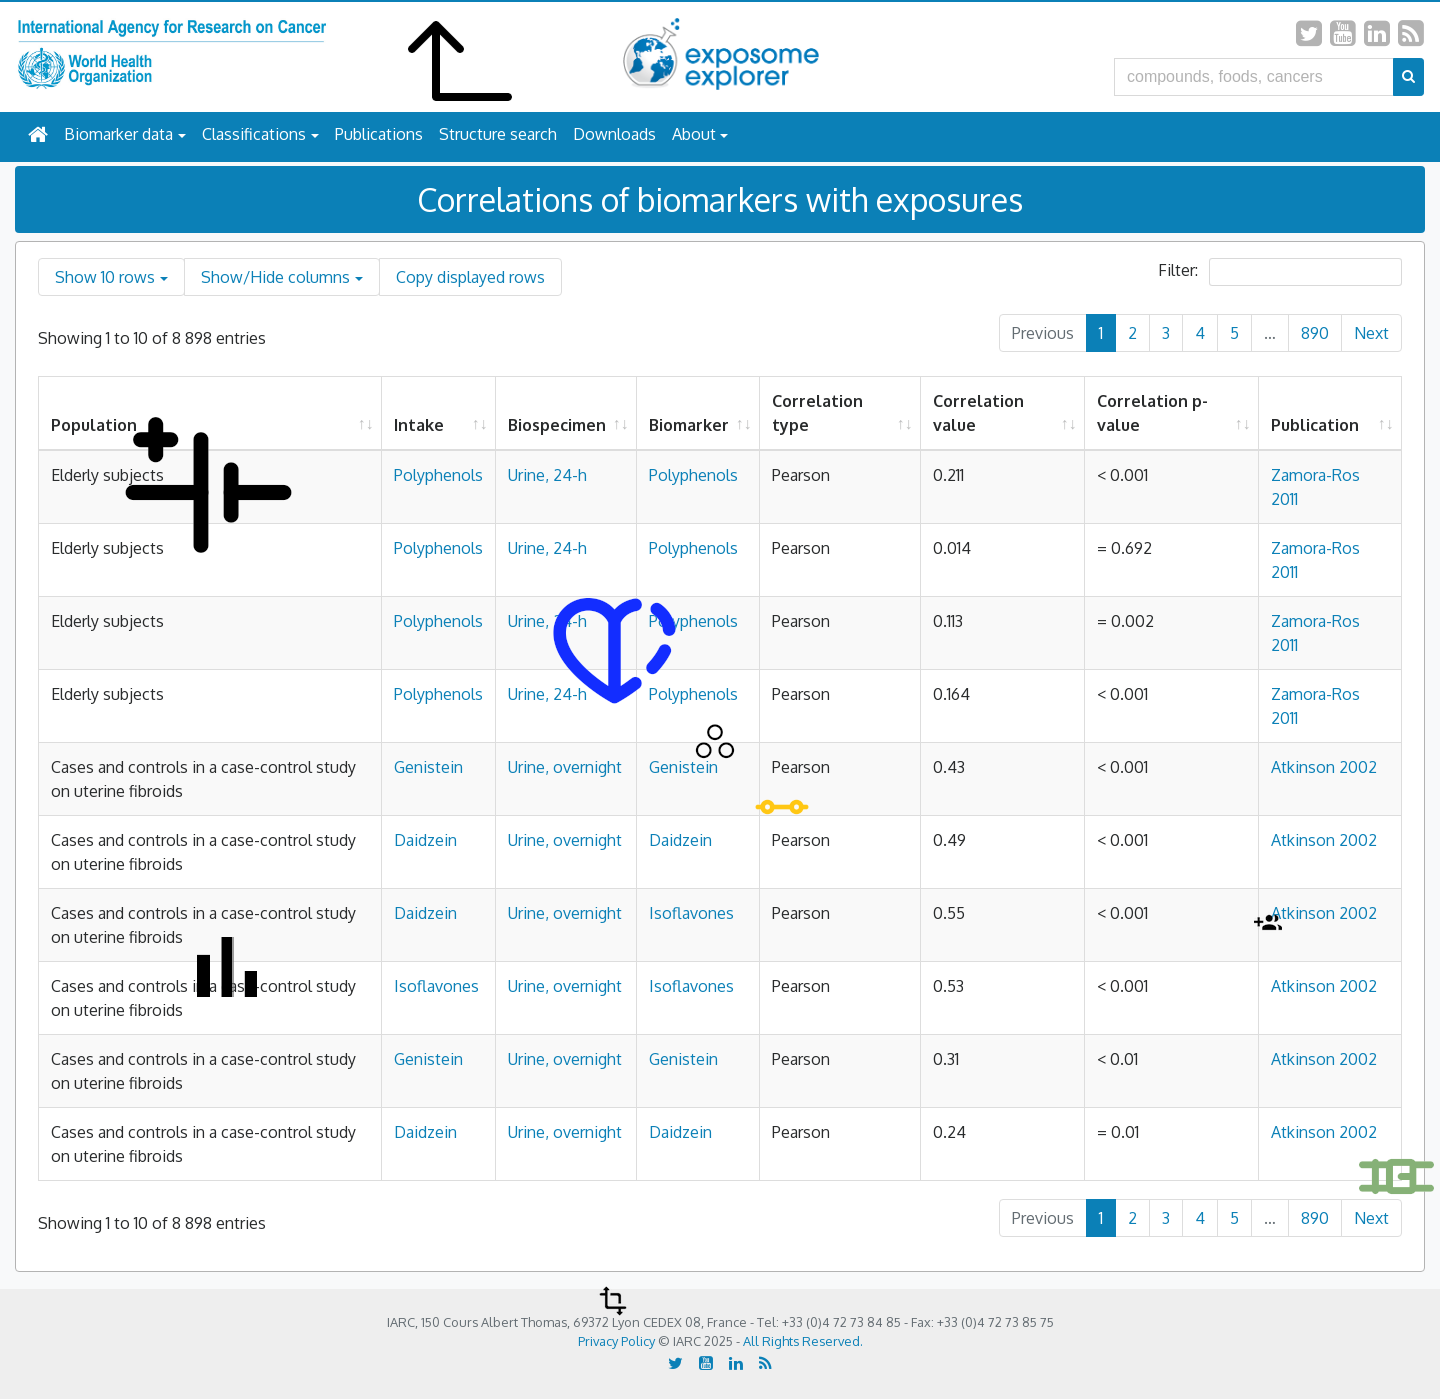 This screenshot has width=1440, height=1399. Describe the element at coordinates (715, 742) in the screenshot. I see `group or cluster related items` at that location.